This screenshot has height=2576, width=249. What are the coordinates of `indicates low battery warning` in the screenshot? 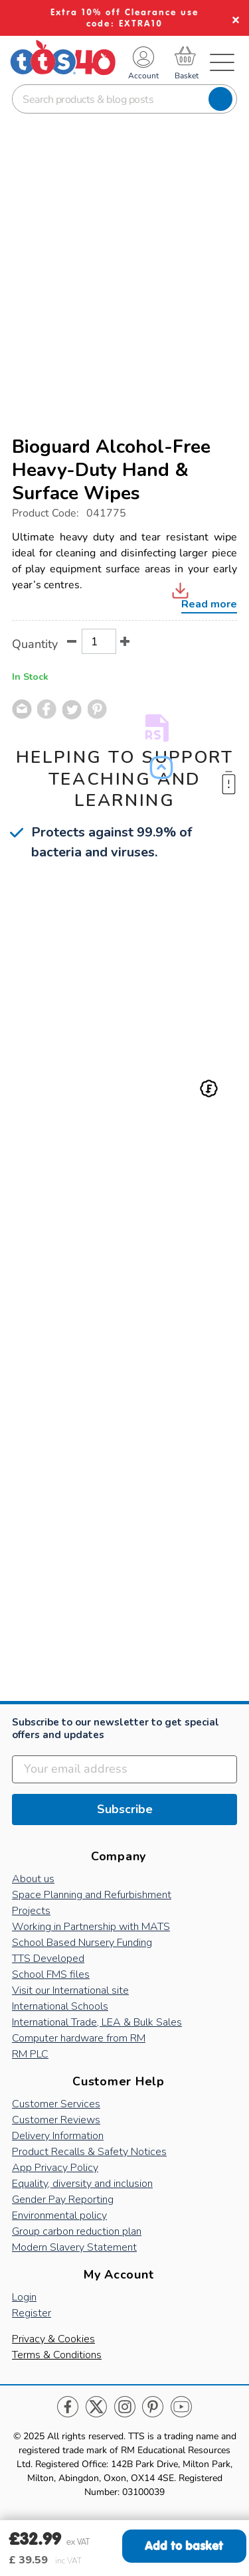 It's located at (228, 783).